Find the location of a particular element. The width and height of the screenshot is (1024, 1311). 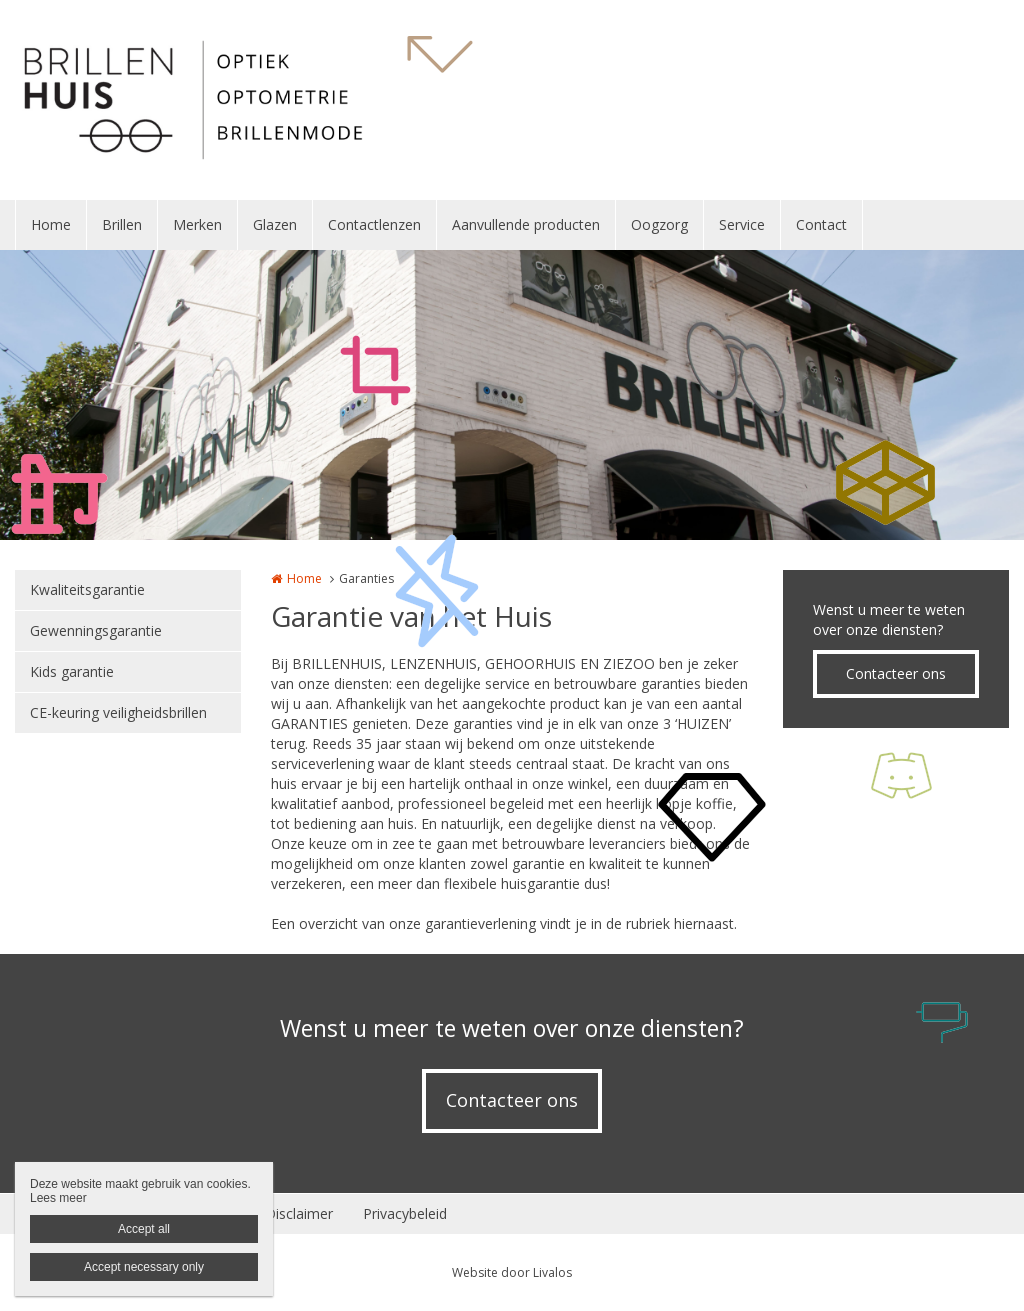

disable flash or lightning mode is located at coordinates (437, 591).